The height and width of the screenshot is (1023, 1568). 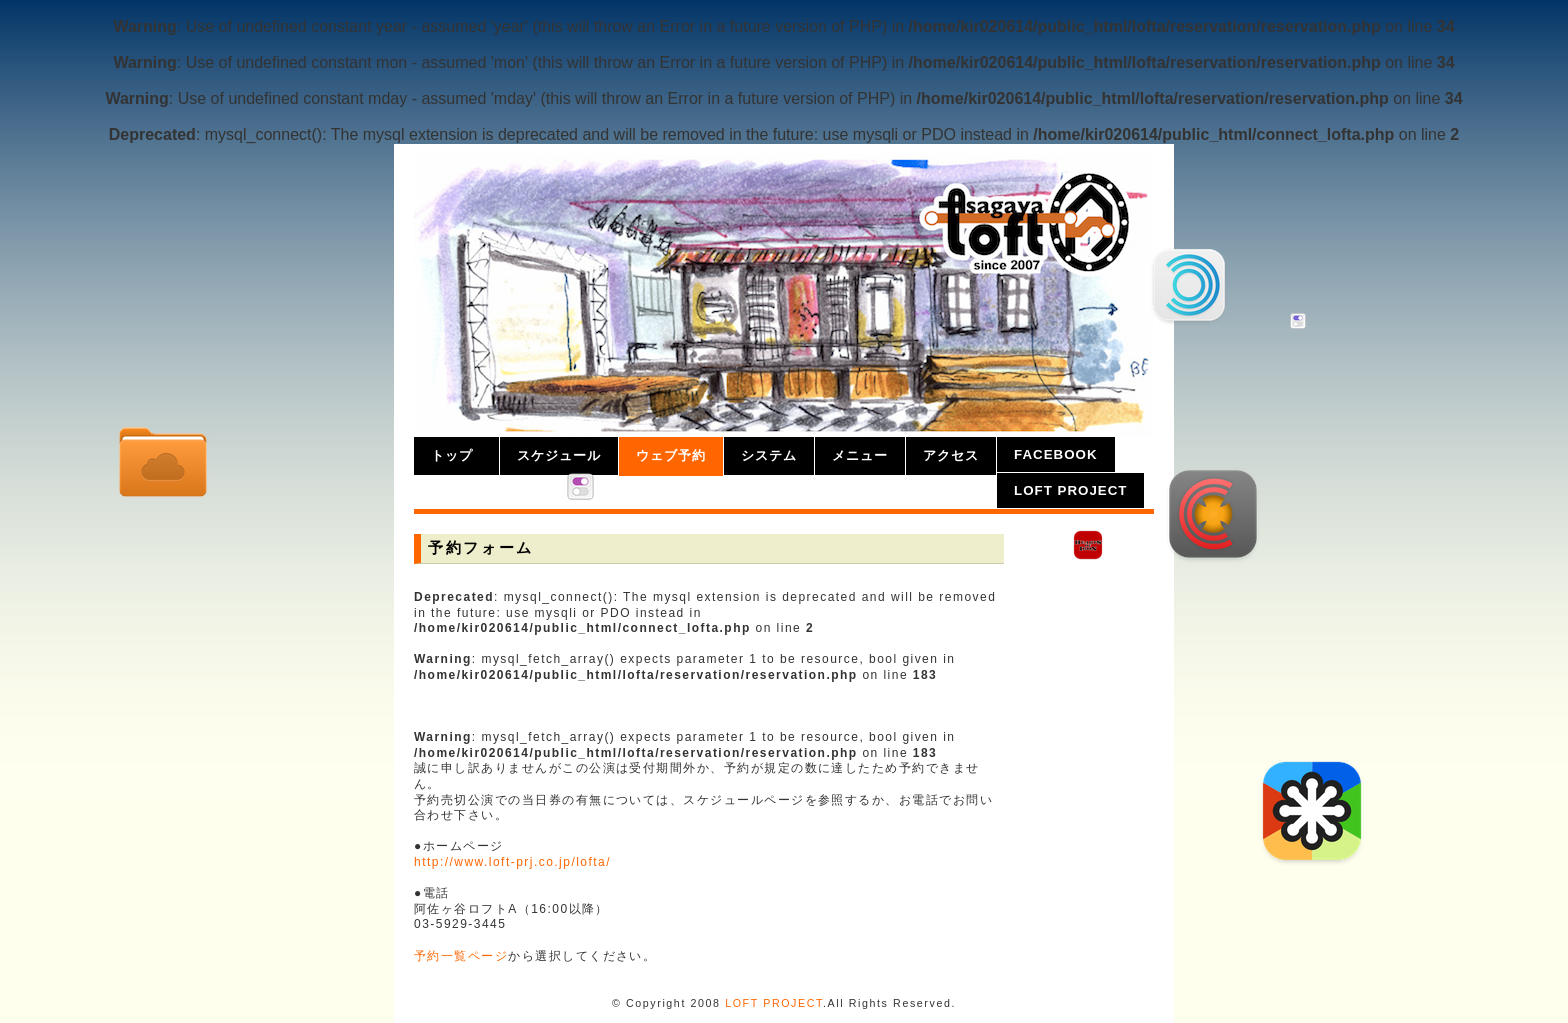 What do you see at coordinates (580, 486) in the screenshot?
I see `open system tweaks or settings customization` at bounding box center [580, 486].